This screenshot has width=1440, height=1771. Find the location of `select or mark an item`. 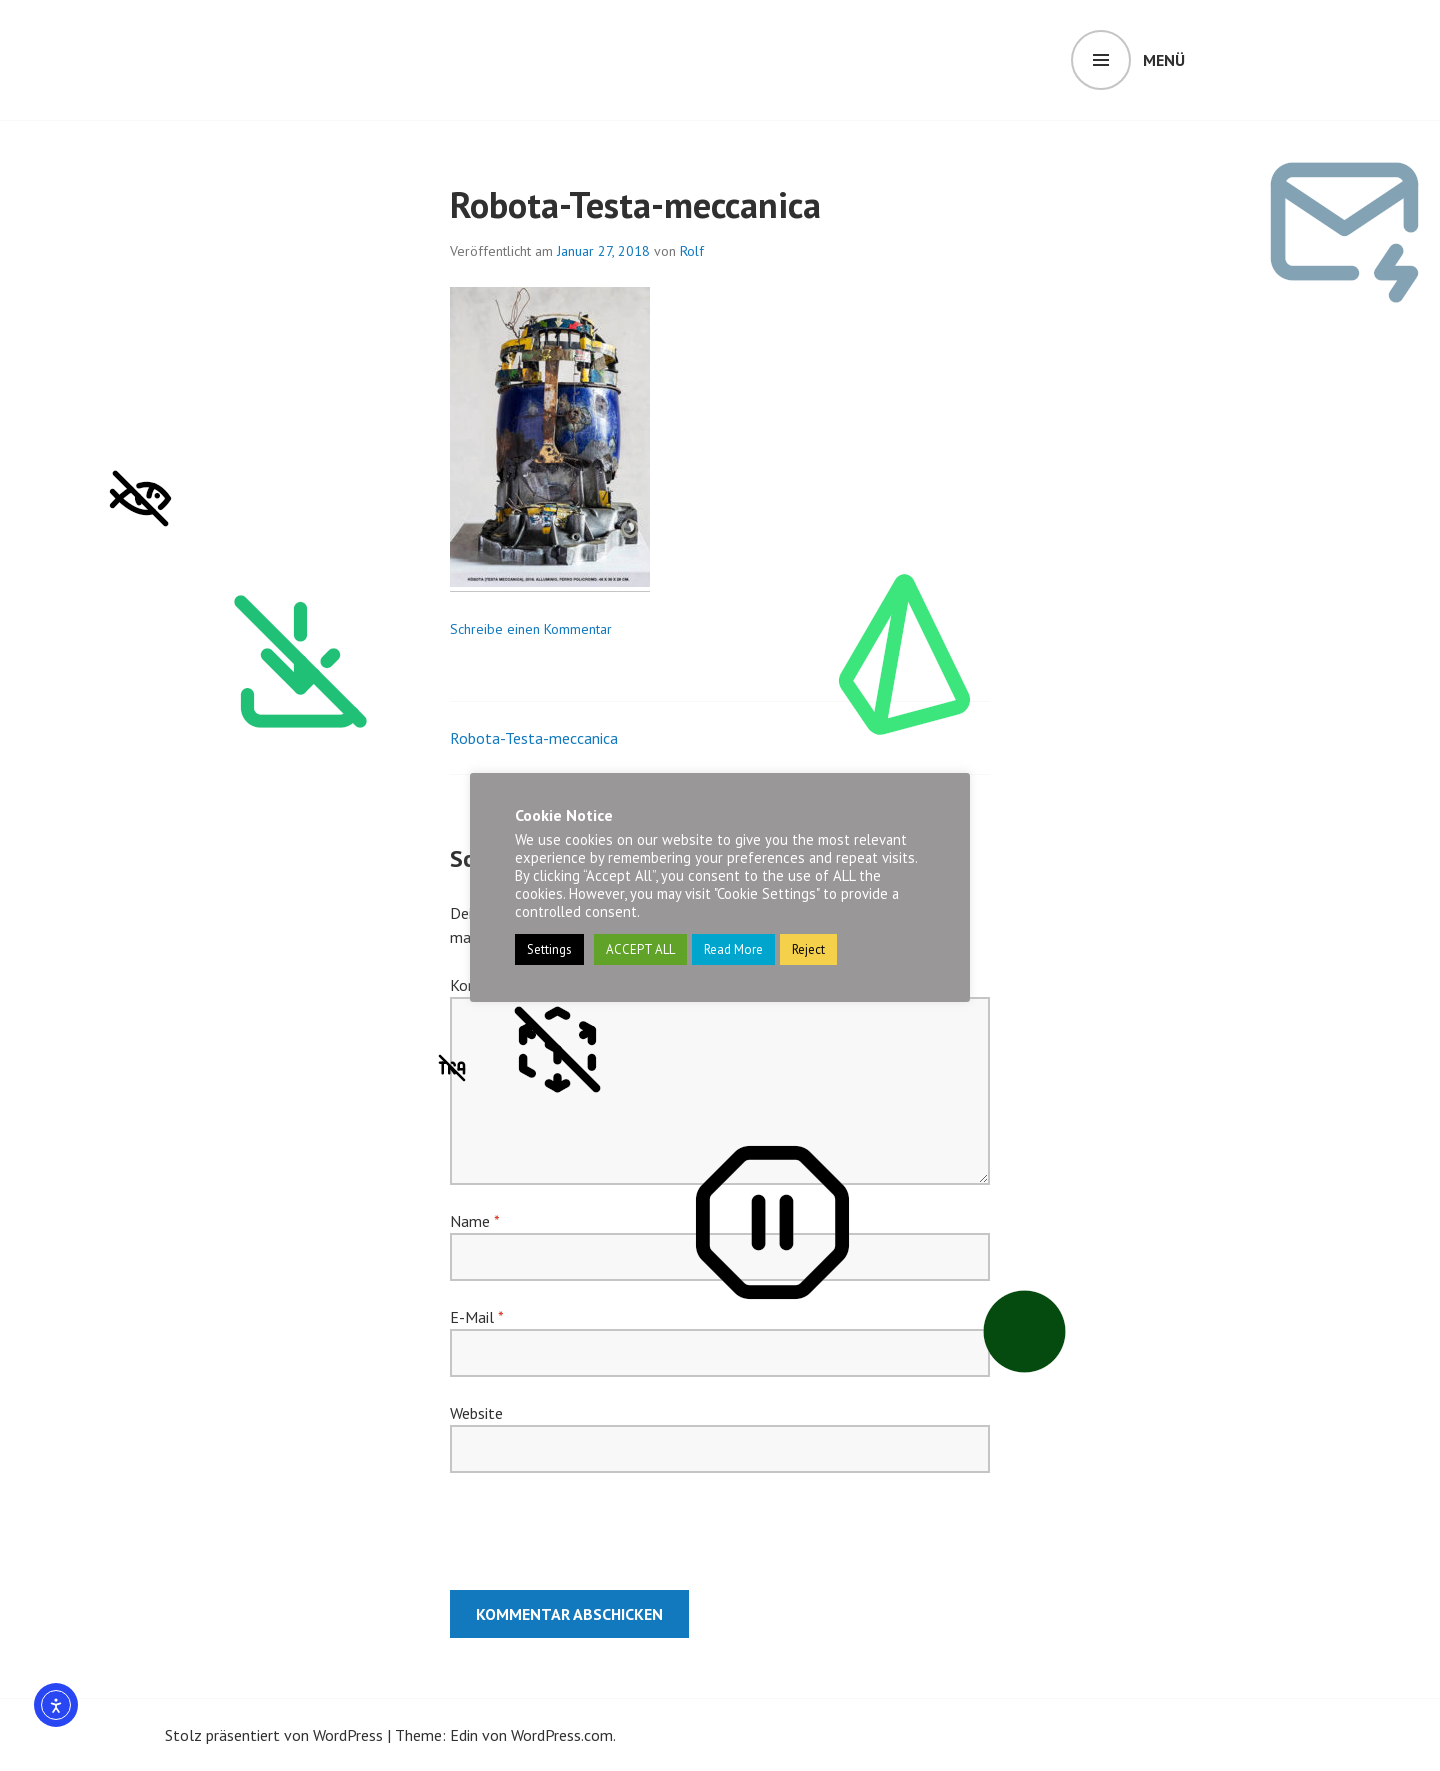

select or mark an item is located at coordinates (1024, 1331).